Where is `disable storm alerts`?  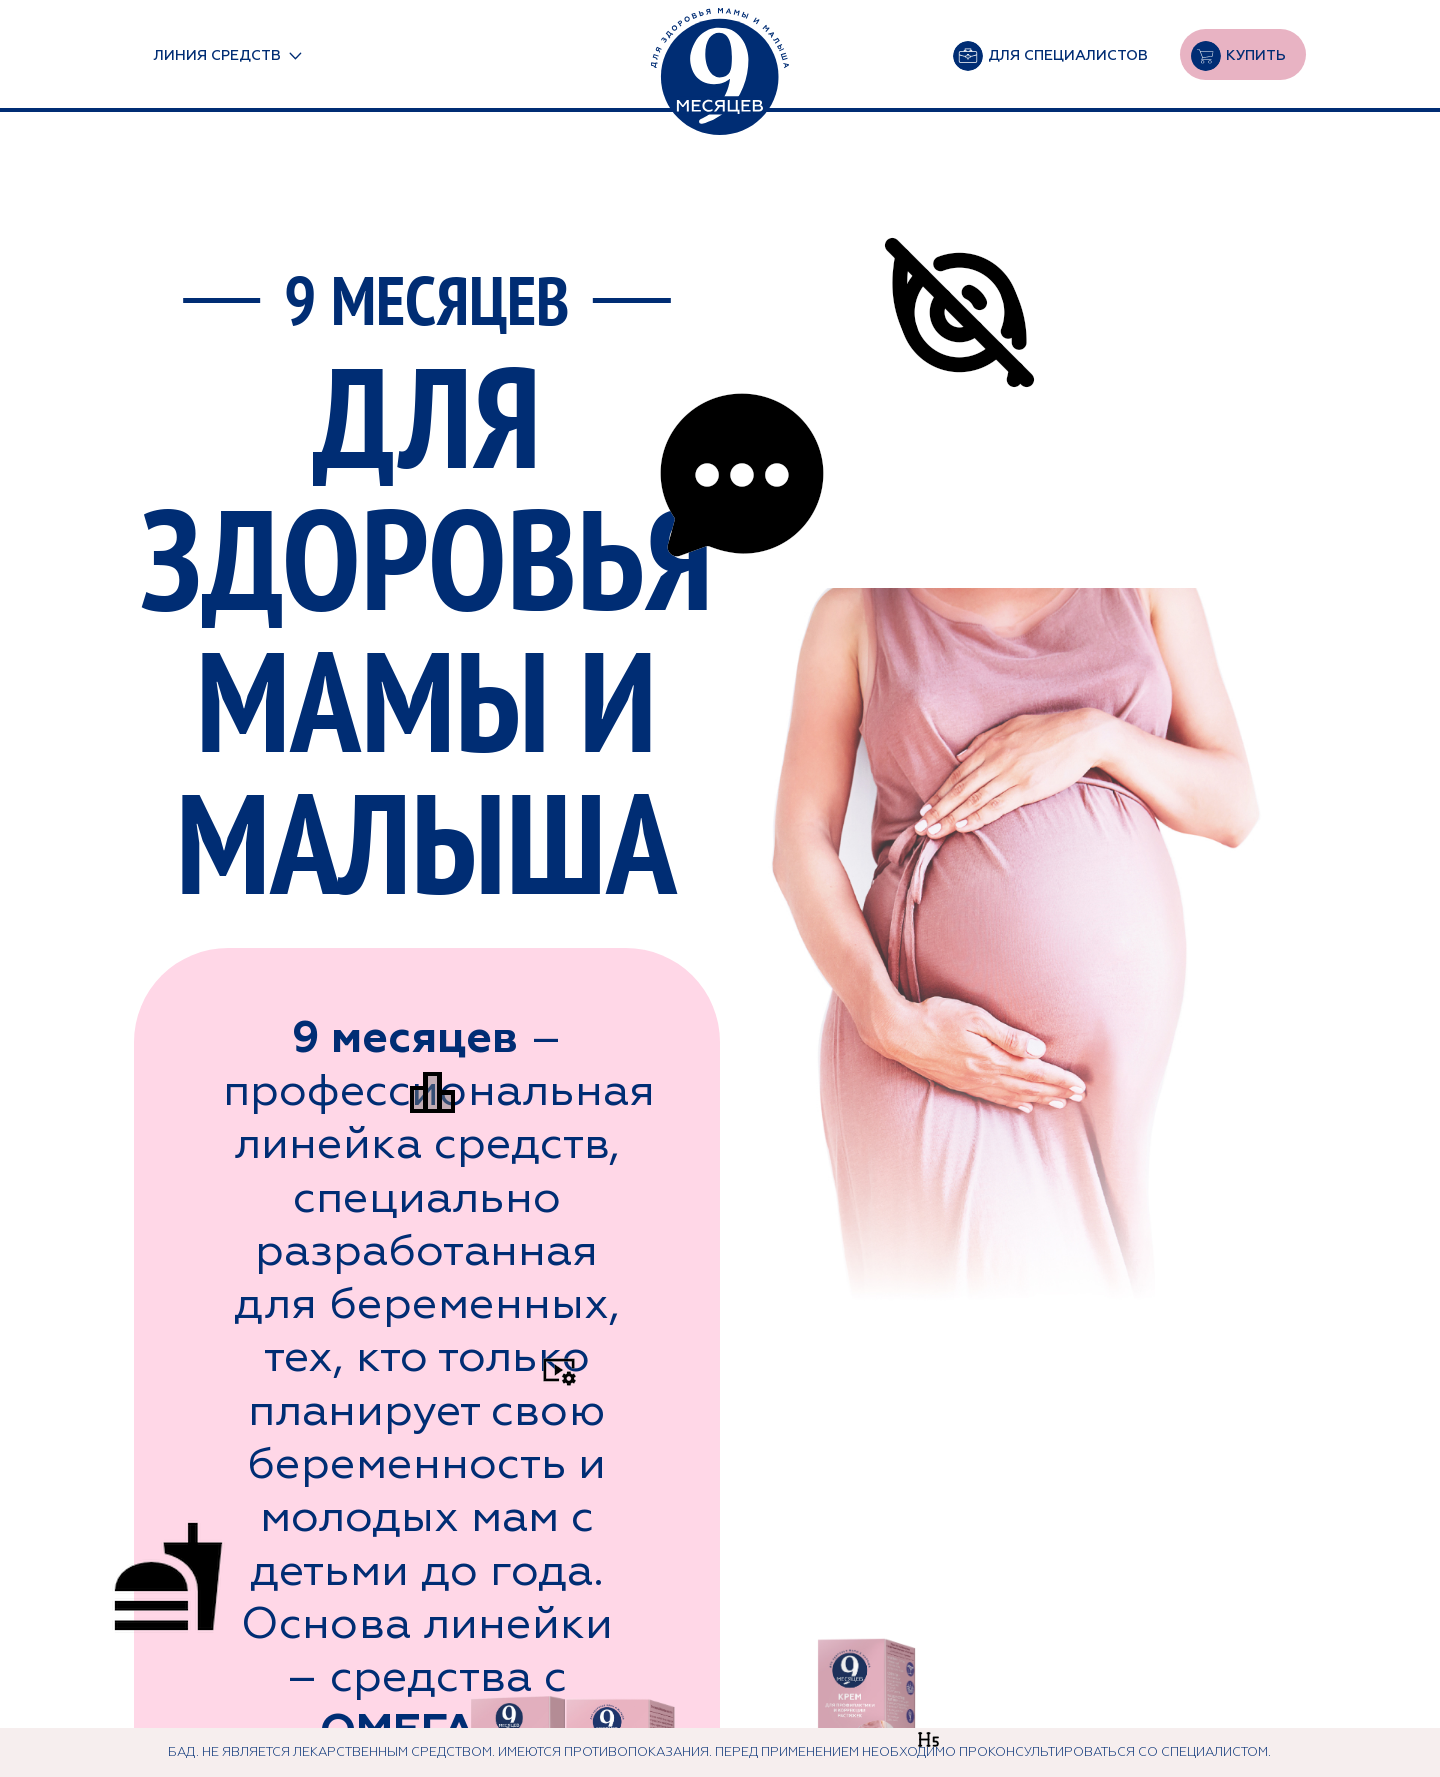
disable storm alerts is located at coordinates (959, 312).